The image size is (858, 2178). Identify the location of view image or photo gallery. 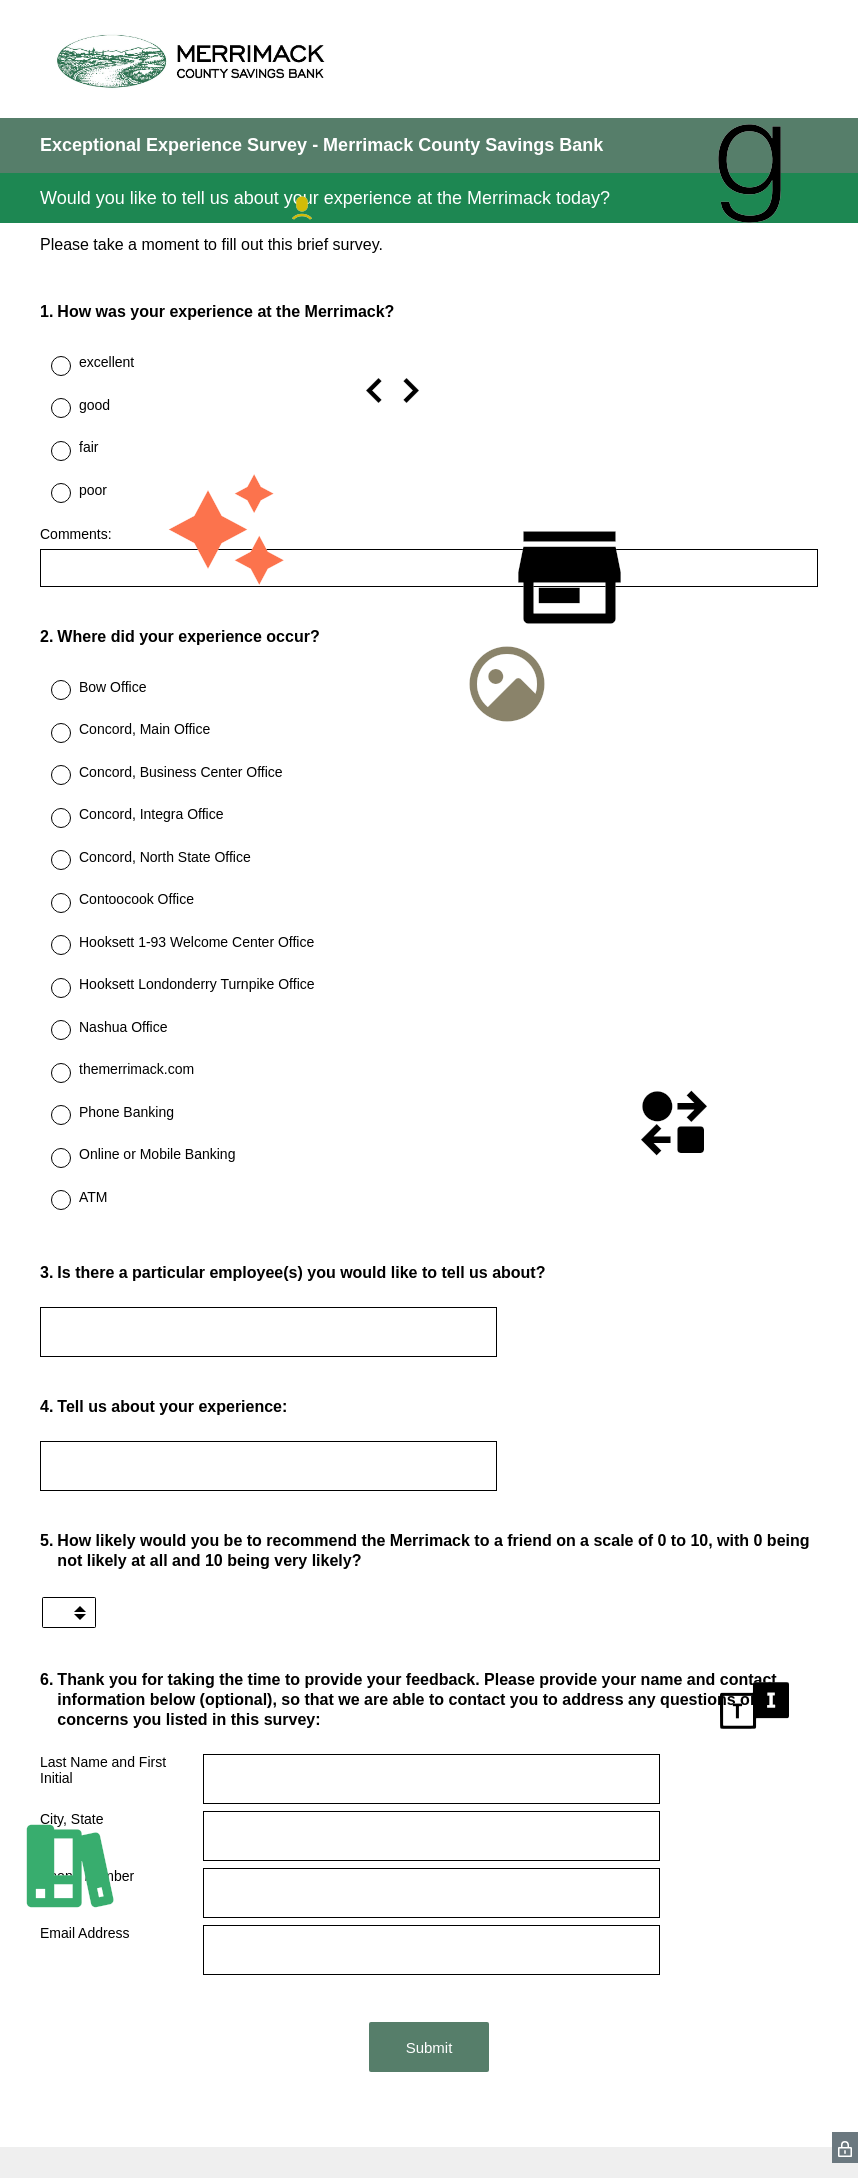
(507, 684).